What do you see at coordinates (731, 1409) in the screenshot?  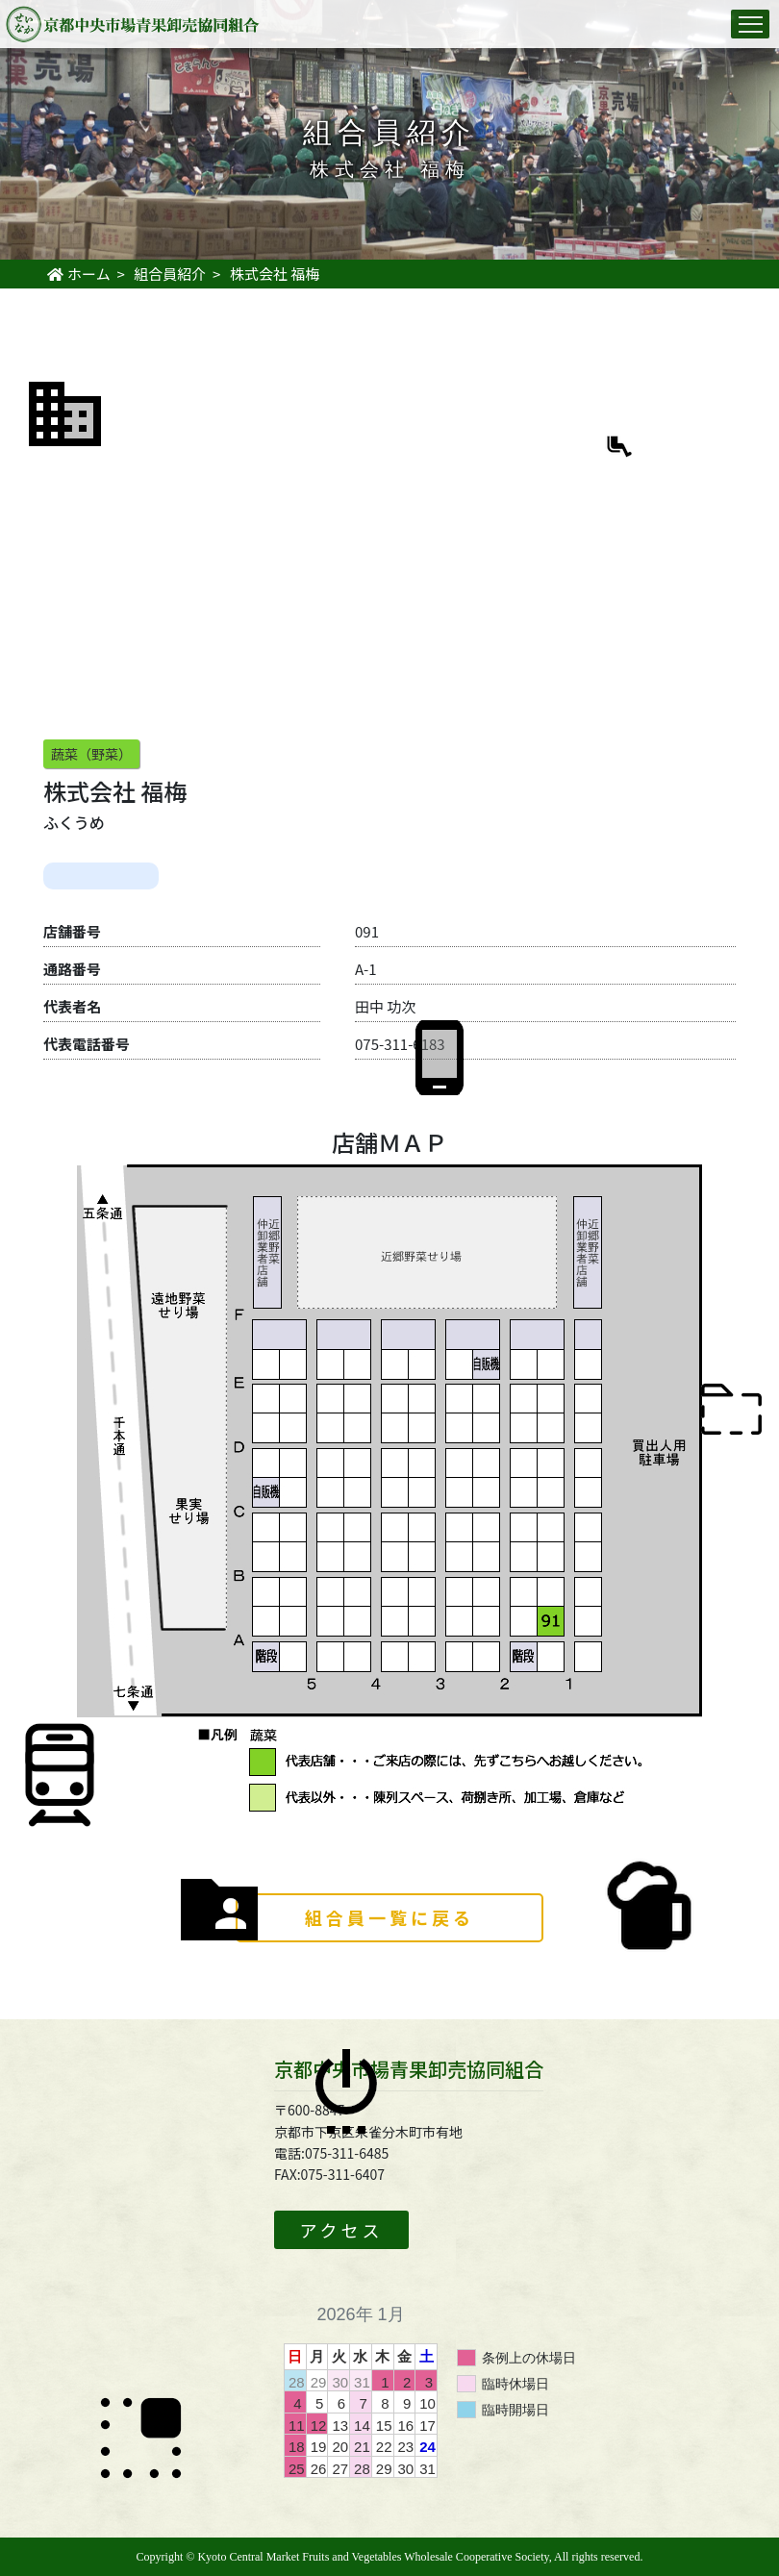 I see `create a new folder` at bounding box center [731, 1409].